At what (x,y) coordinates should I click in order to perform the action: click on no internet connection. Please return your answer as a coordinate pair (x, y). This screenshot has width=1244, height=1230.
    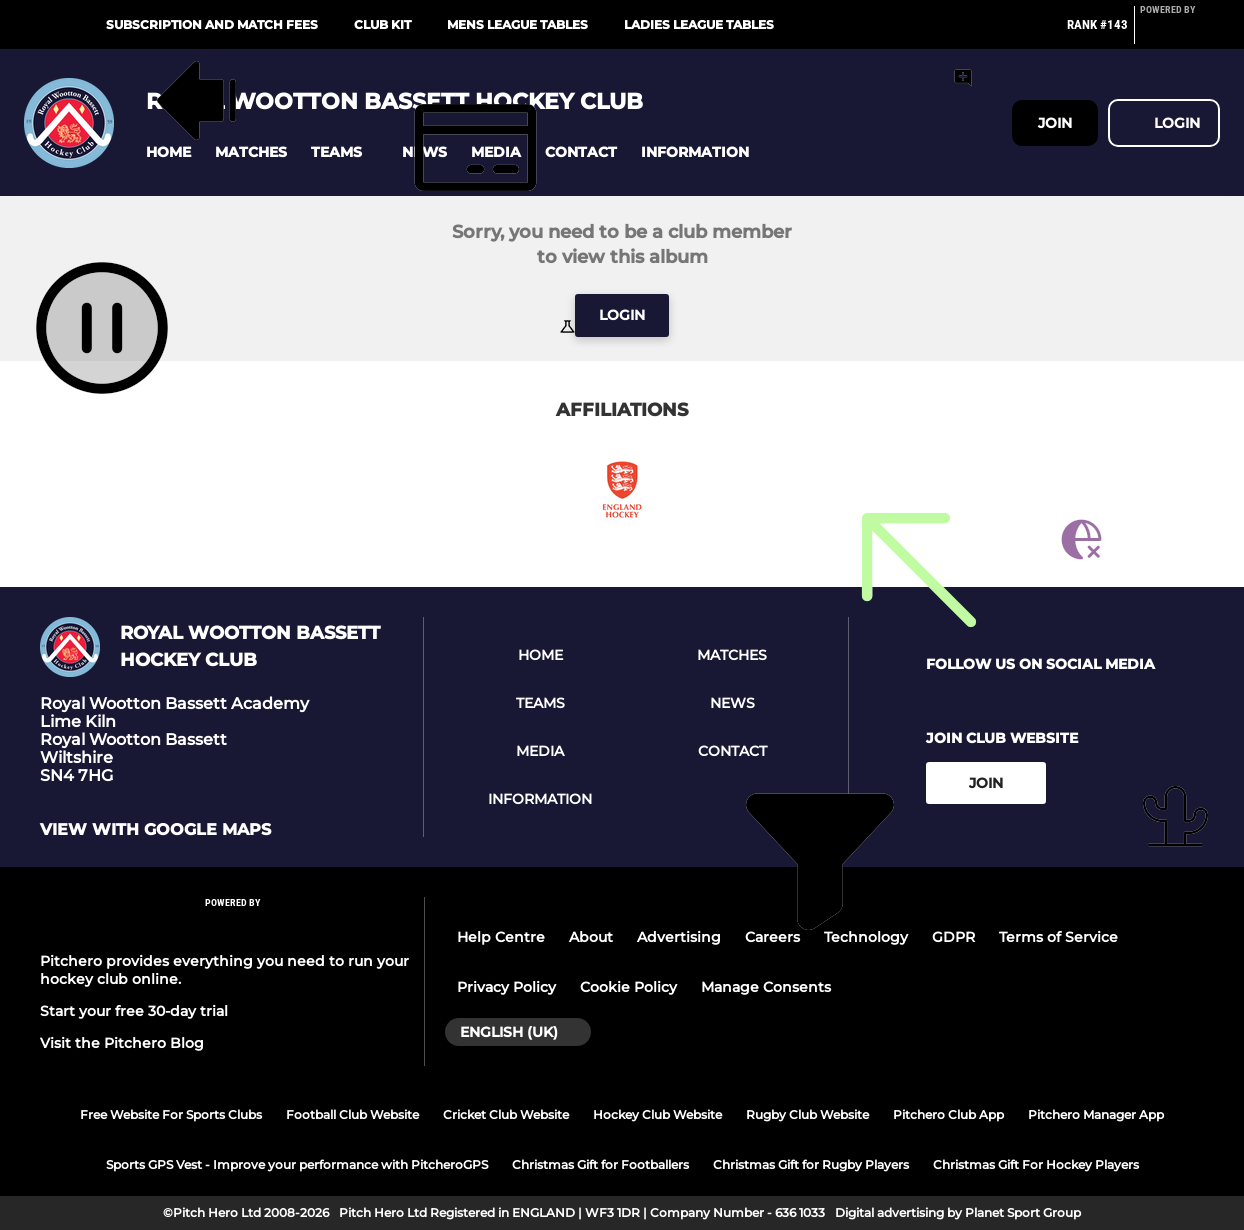
    Looking at the image, I should click on (1081, 539).